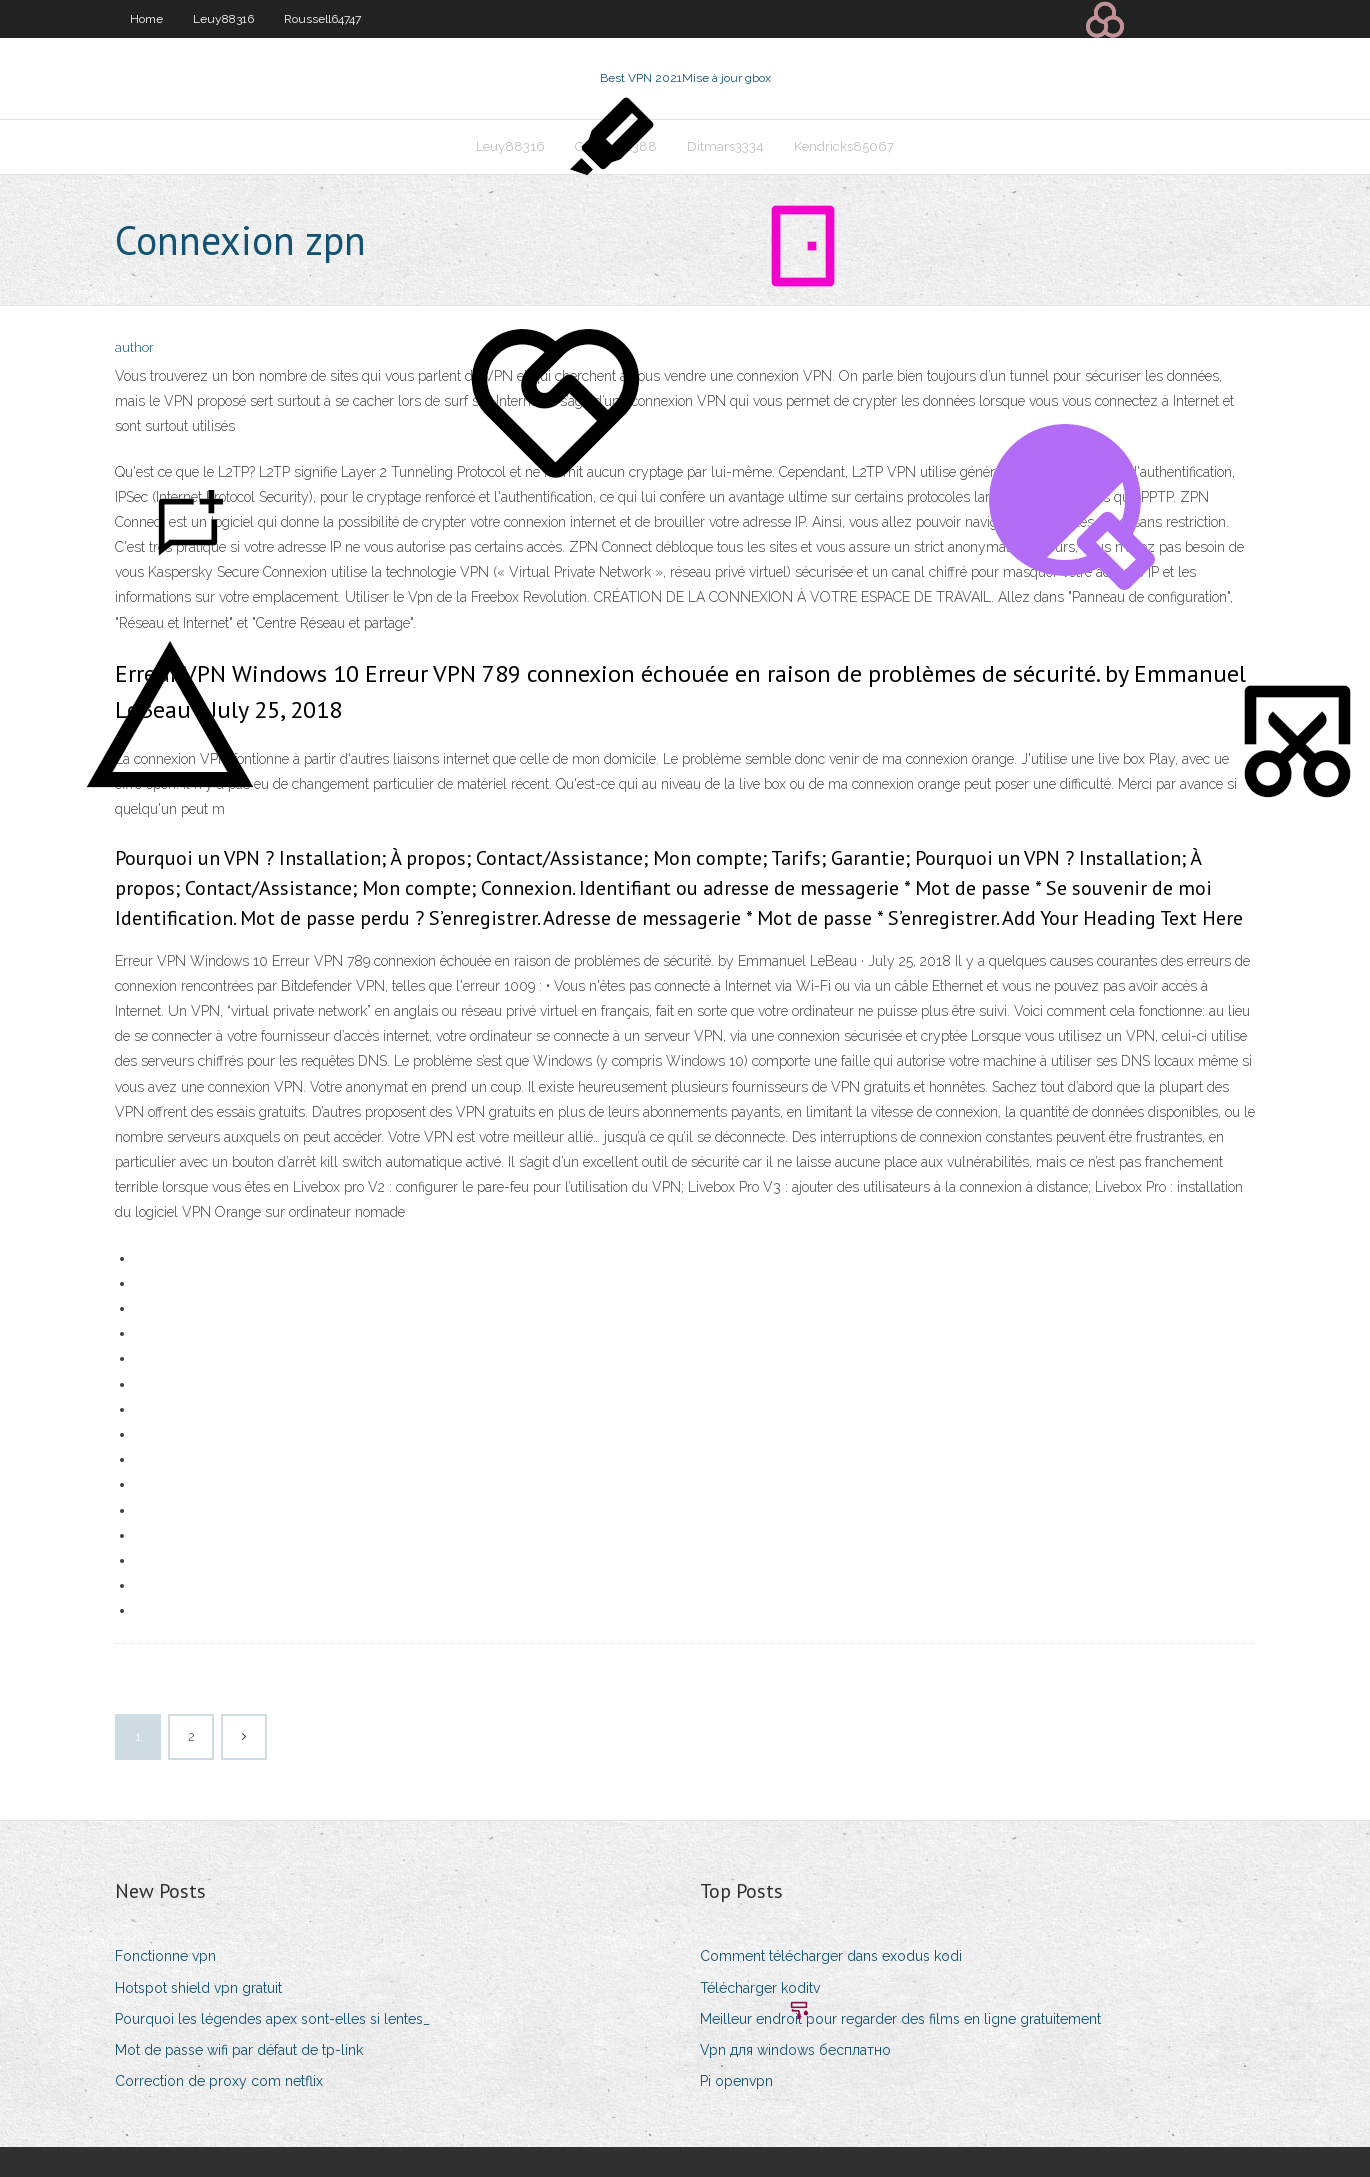  Describe the element at coordinates (188, 525) in the screenshot. I see `start a new chat conversation` at that location.